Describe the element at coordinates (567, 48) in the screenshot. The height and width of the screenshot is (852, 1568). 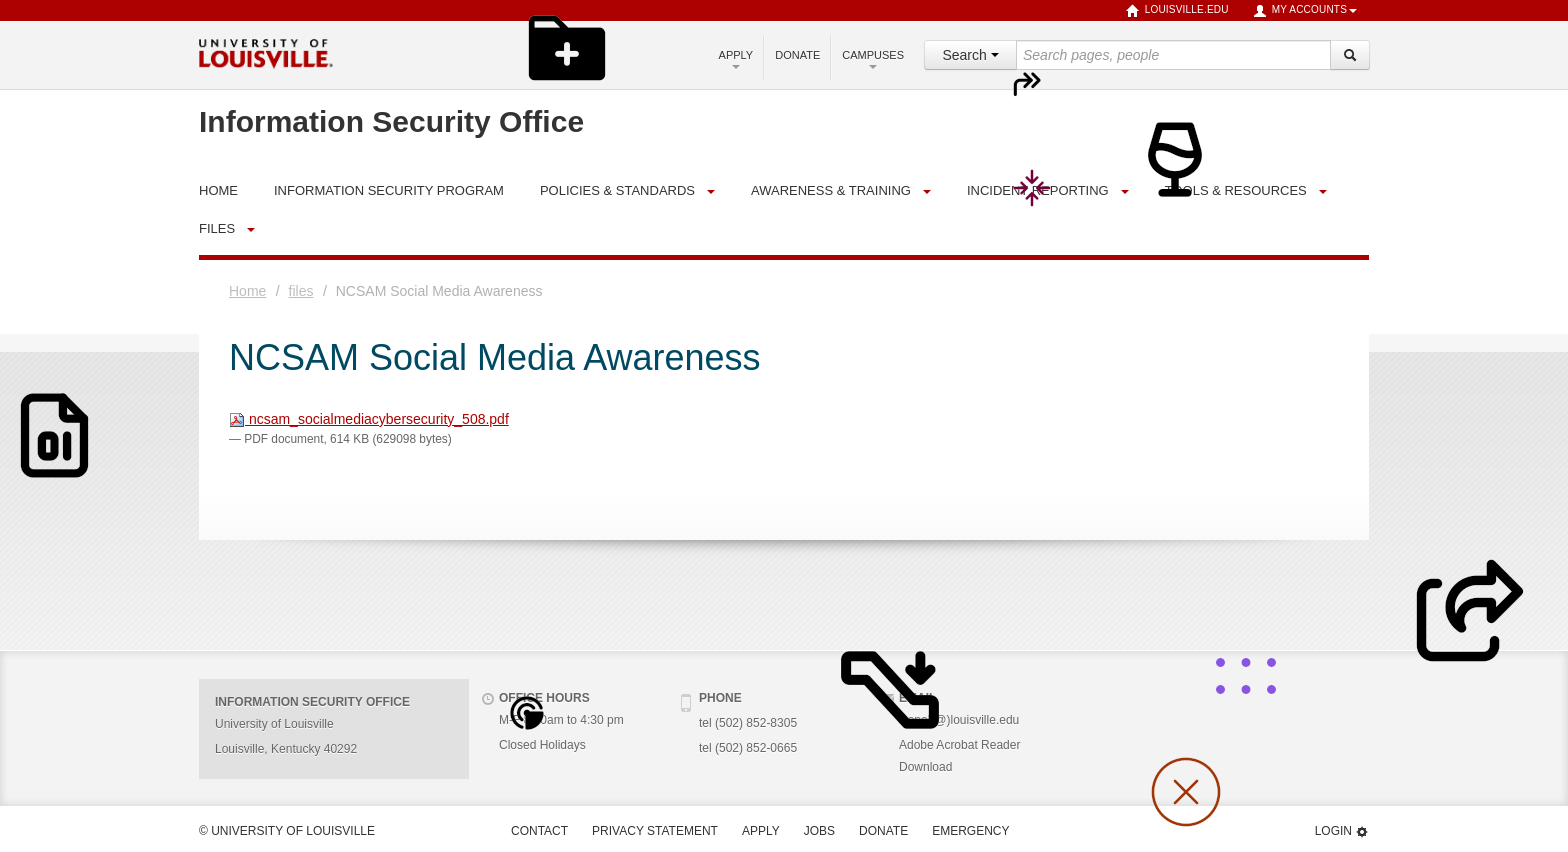
I see `create a new folder` at that location.